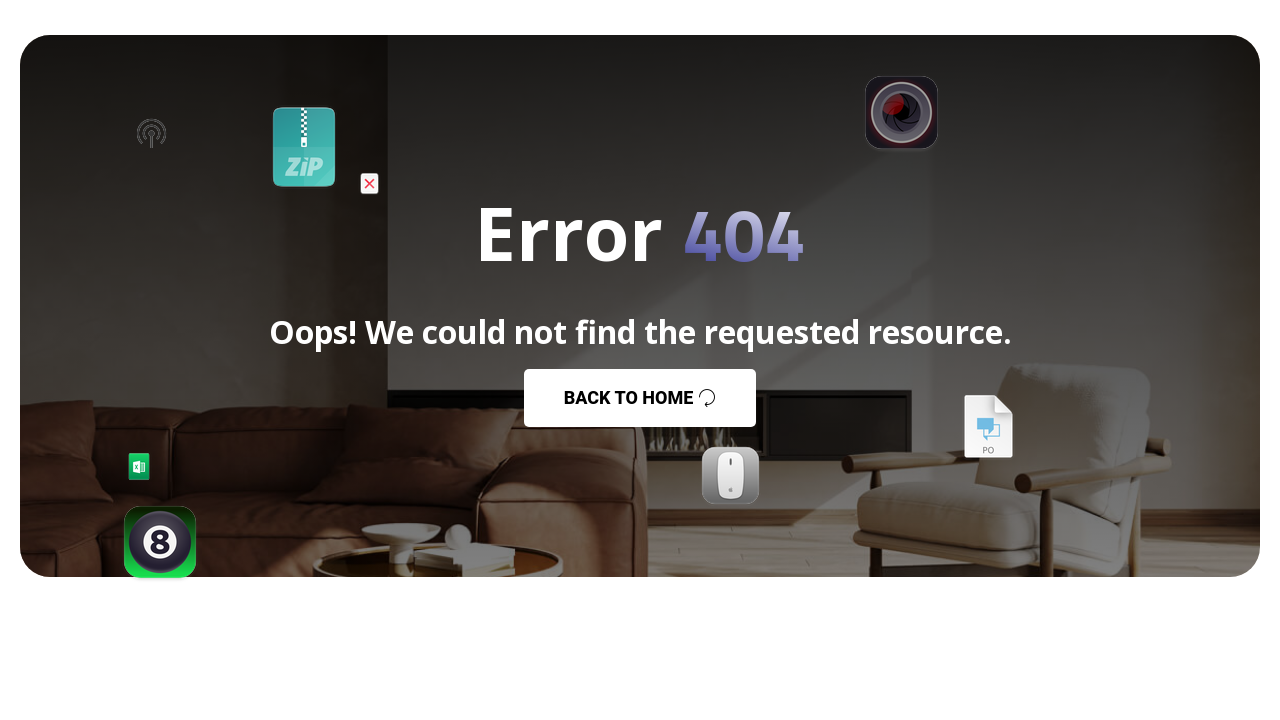 Image resolution: width=1280 pixels, height=720 pixels. Describe the element at coordinates (152, 132) in the screenshot. I see `open the podcasts app` at that location.